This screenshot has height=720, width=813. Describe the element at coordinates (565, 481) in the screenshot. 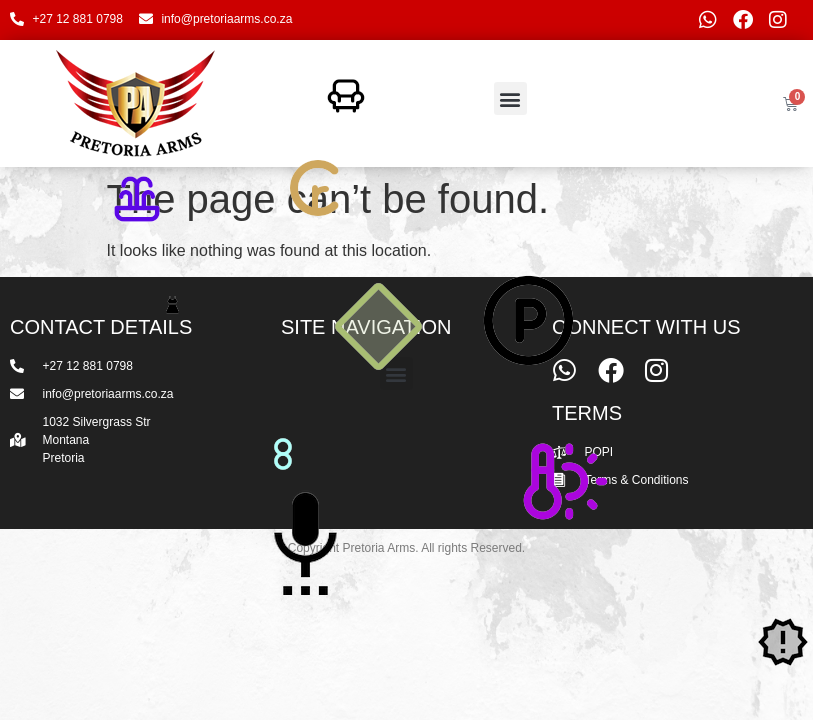

I see `view current outdoor temperature` at that location.